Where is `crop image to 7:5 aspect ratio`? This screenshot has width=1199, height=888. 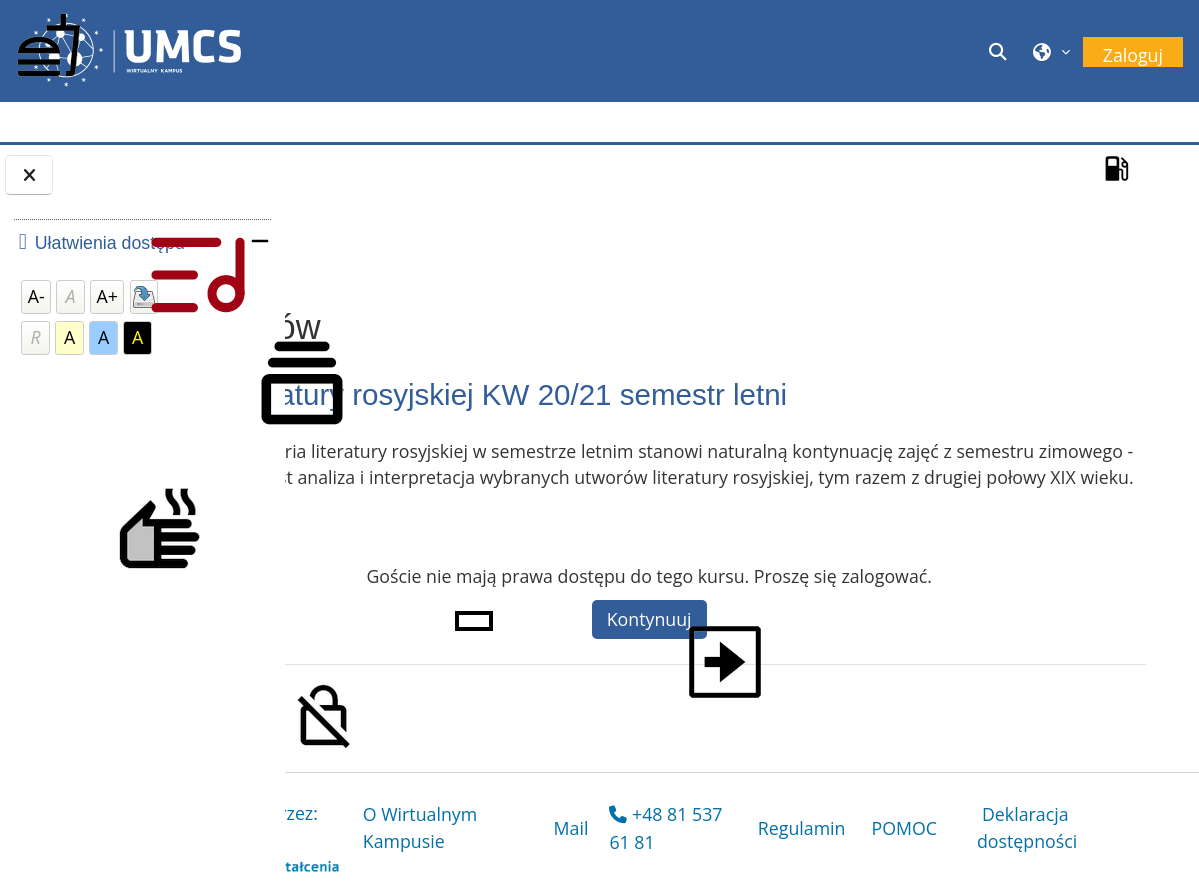 crop image to 7:5 aspect ratio is located at coordinates (474, 621).